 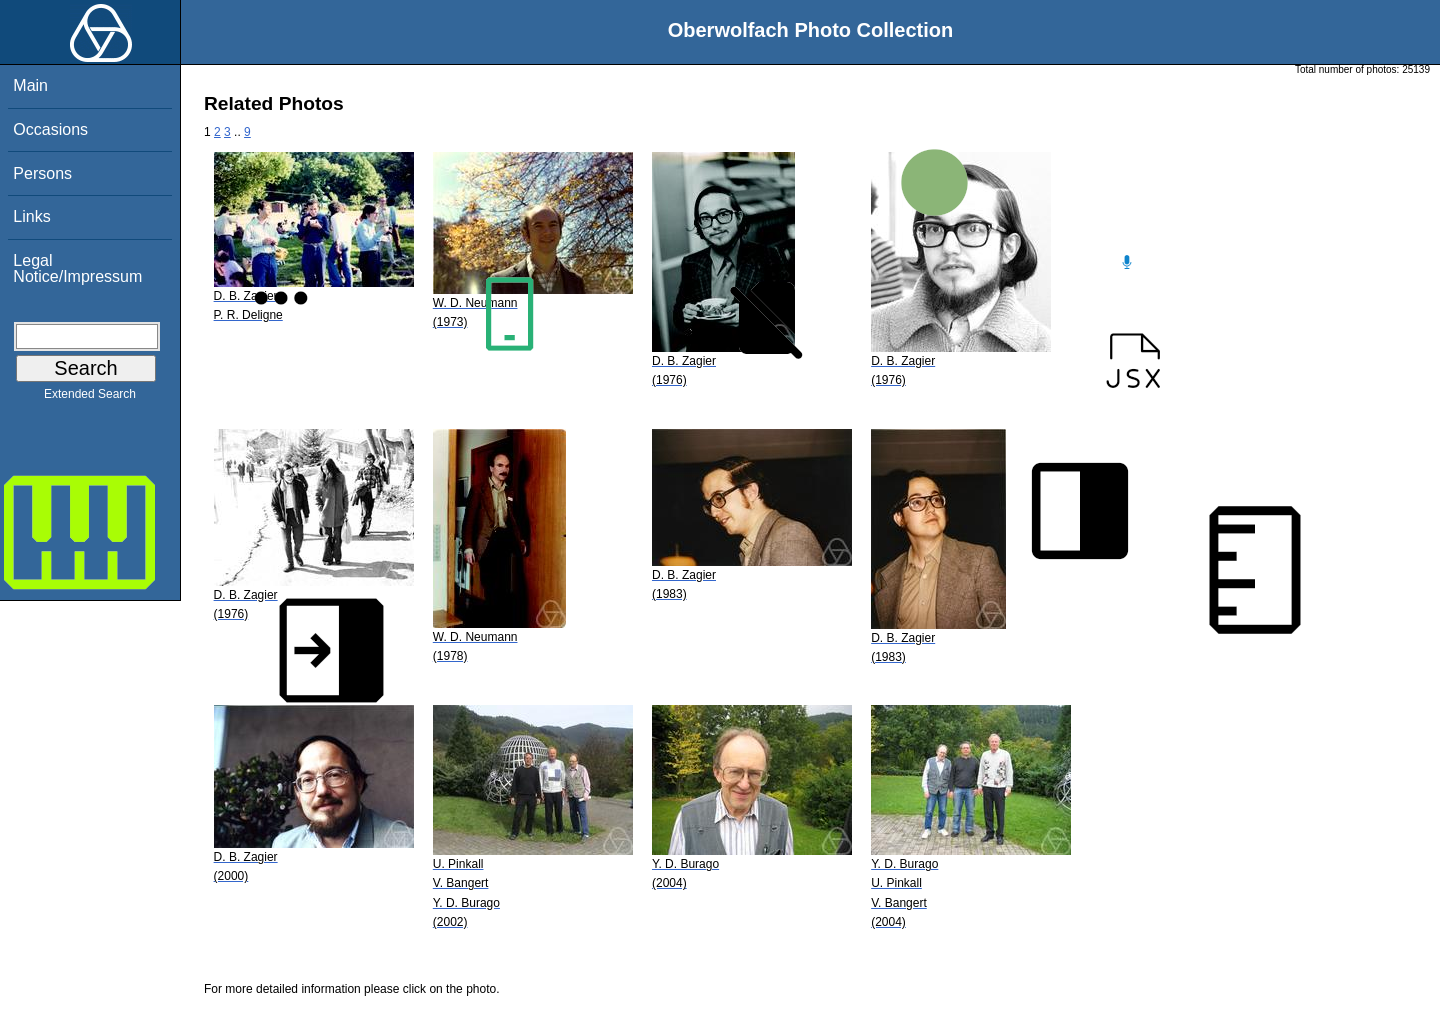 What do you see at coordinates (281, 298) in the screenshot?
I see `access more options or actions` at bounding box center [281, 298].